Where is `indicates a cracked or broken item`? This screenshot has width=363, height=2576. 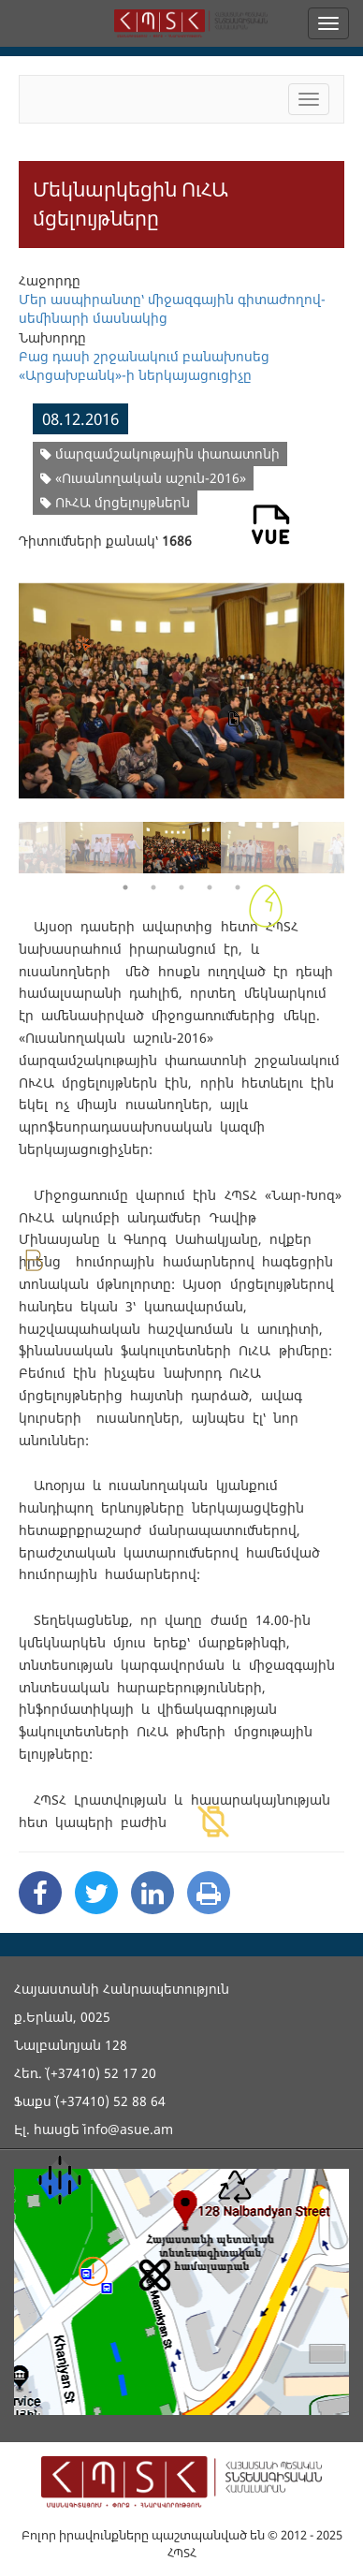 indicates a cracked or broken item is located at coordinates (266, 906).